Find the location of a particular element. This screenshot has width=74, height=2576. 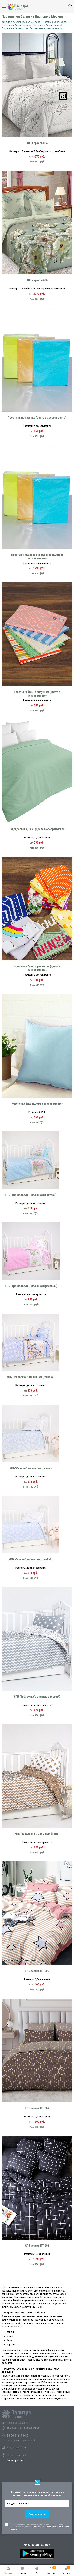

view analytics and statistics is located at coordinates (63, 96).